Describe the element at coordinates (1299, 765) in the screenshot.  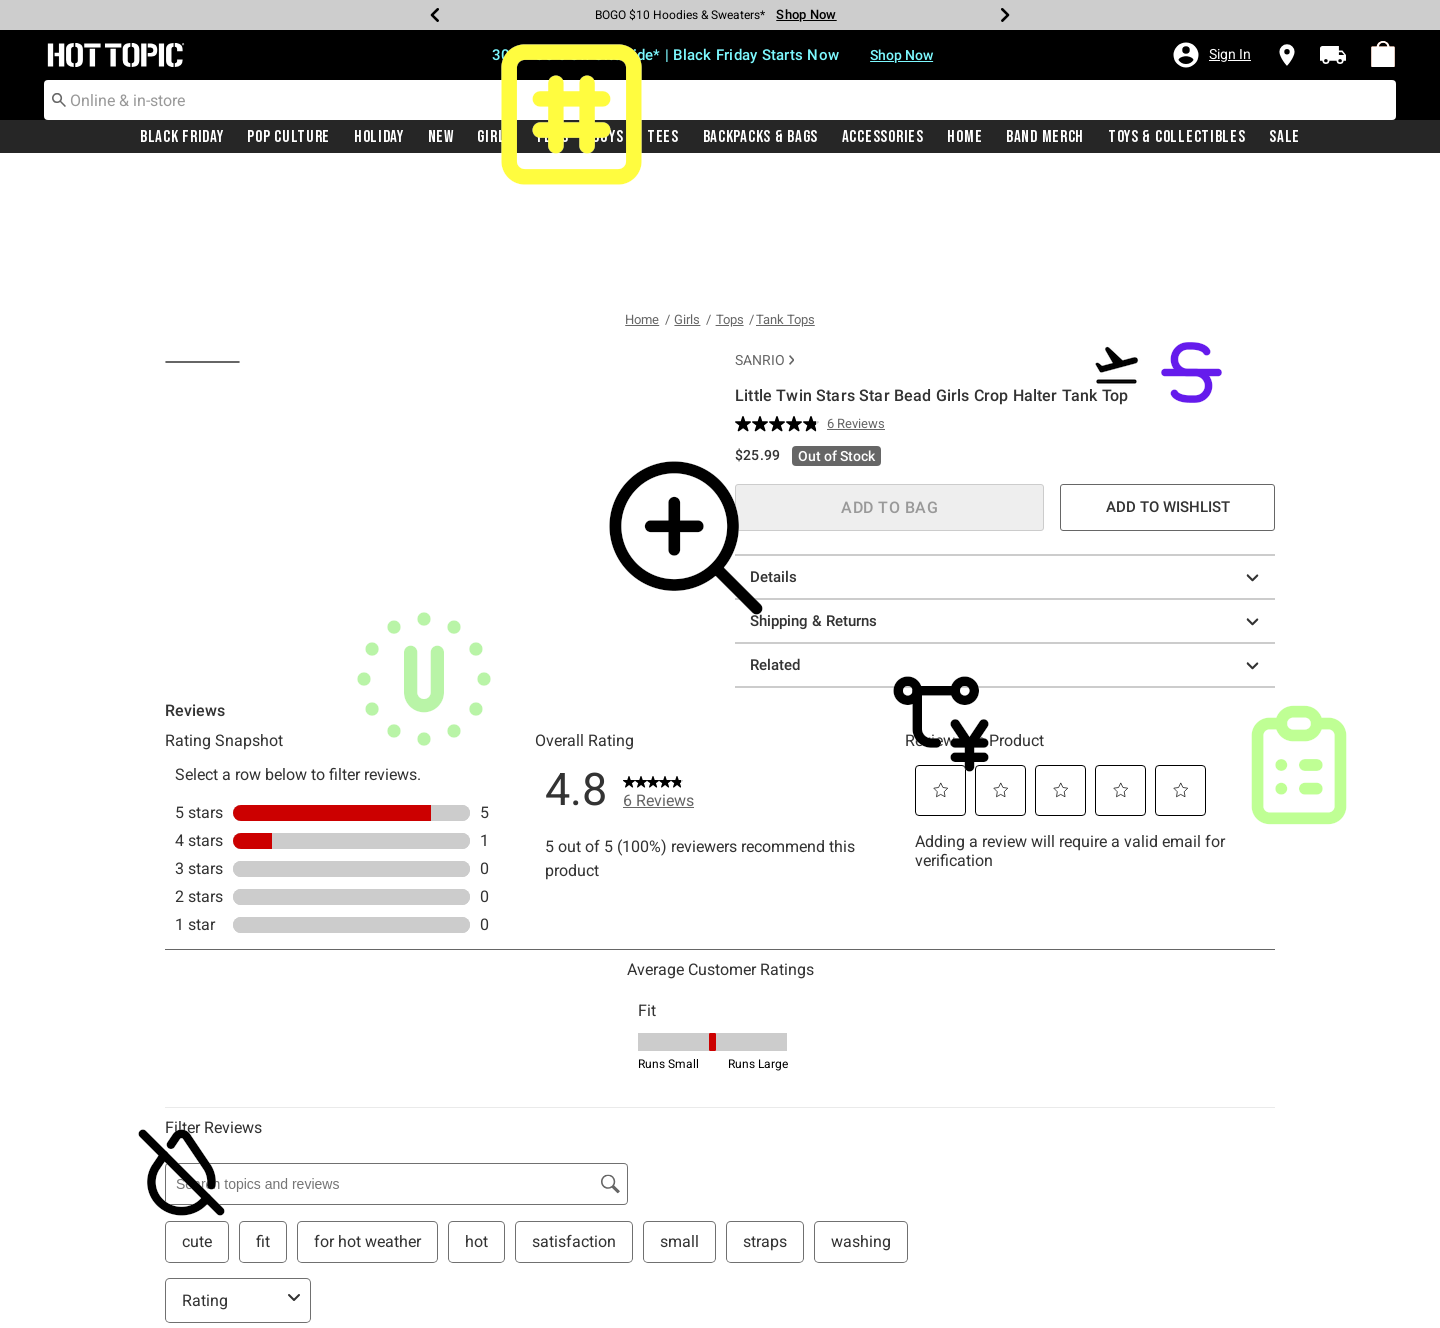
I see `view checklist or task list` at that location.